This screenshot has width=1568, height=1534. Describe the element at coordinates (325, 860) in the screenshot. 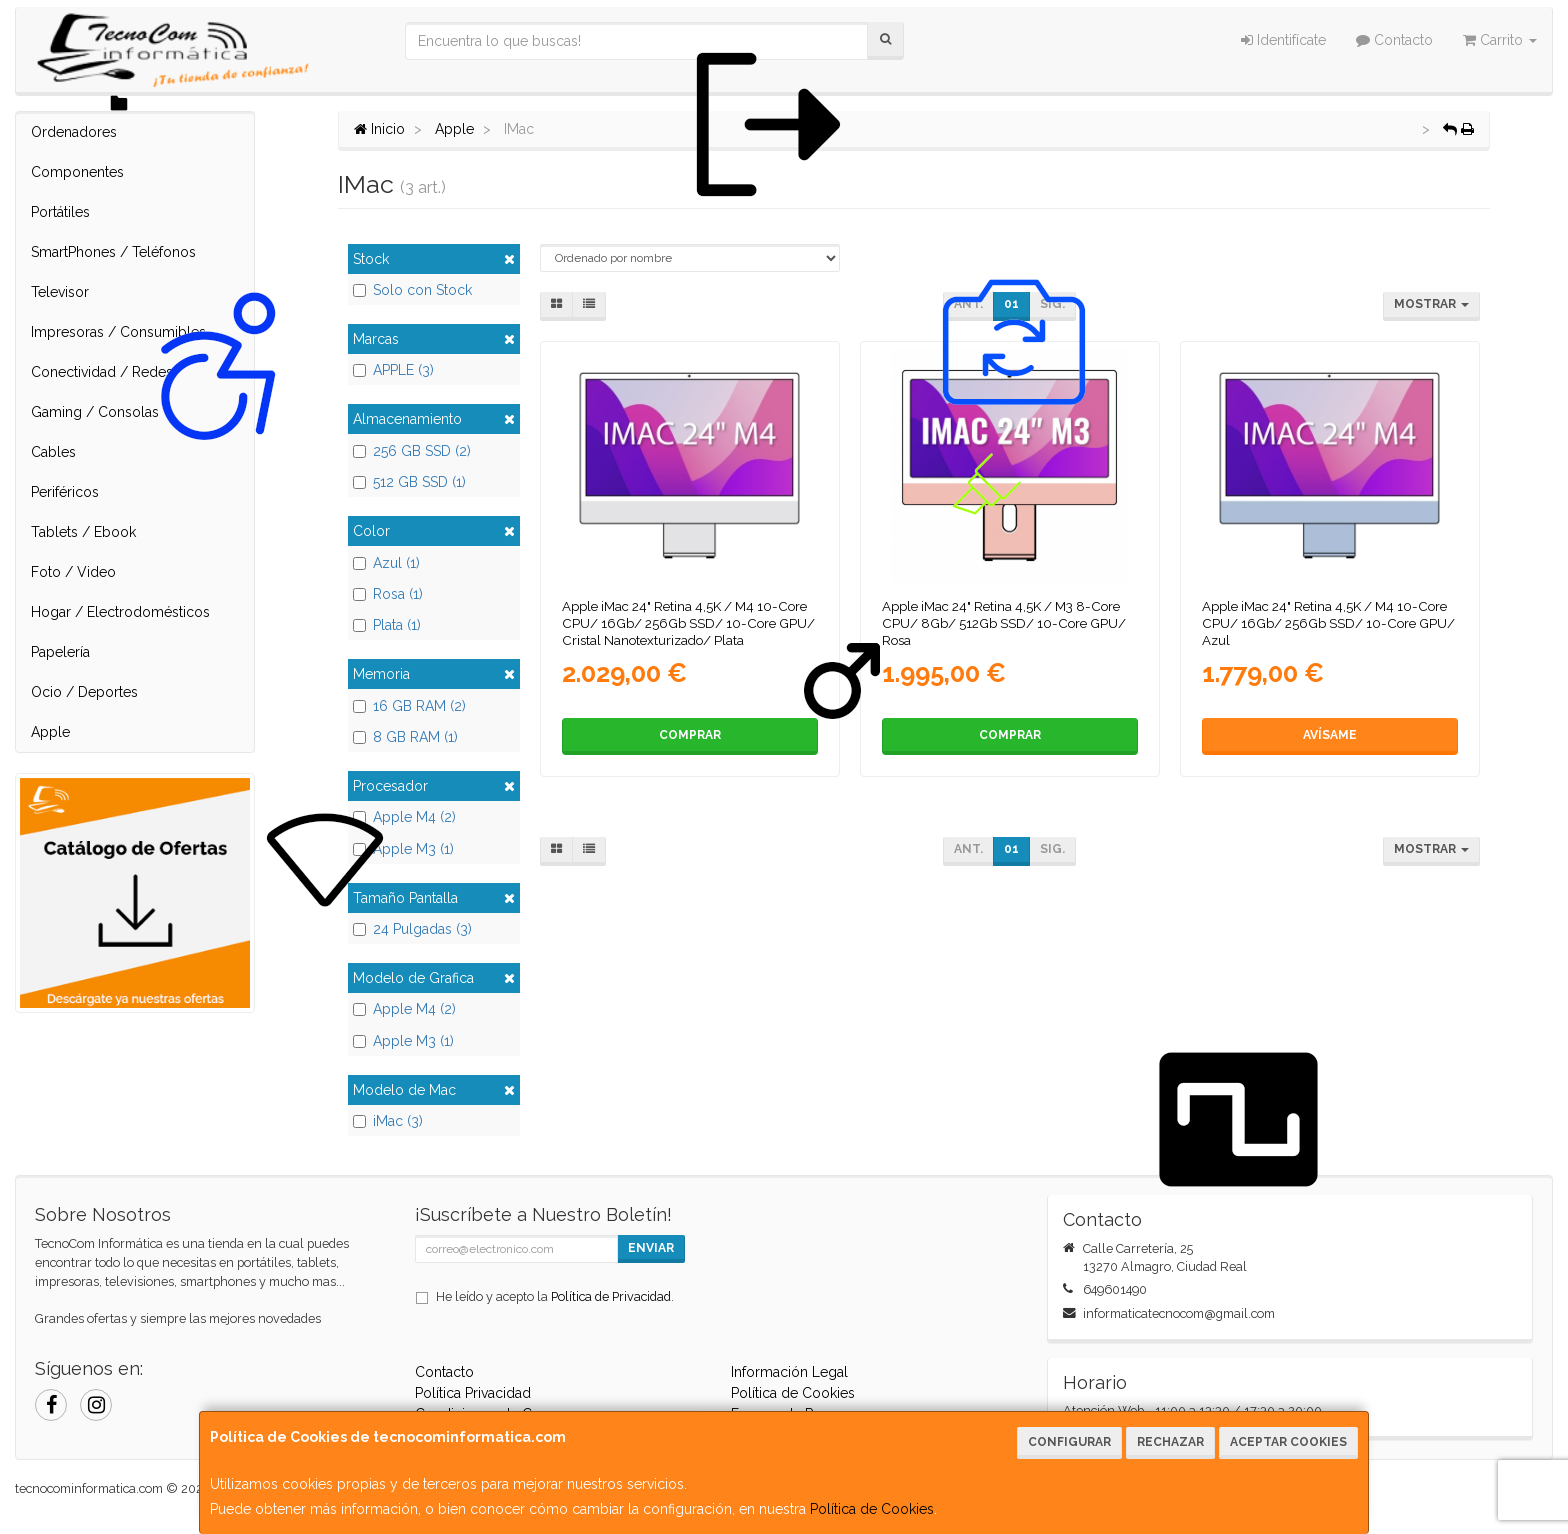

I see `no wifi connection available` at that location.